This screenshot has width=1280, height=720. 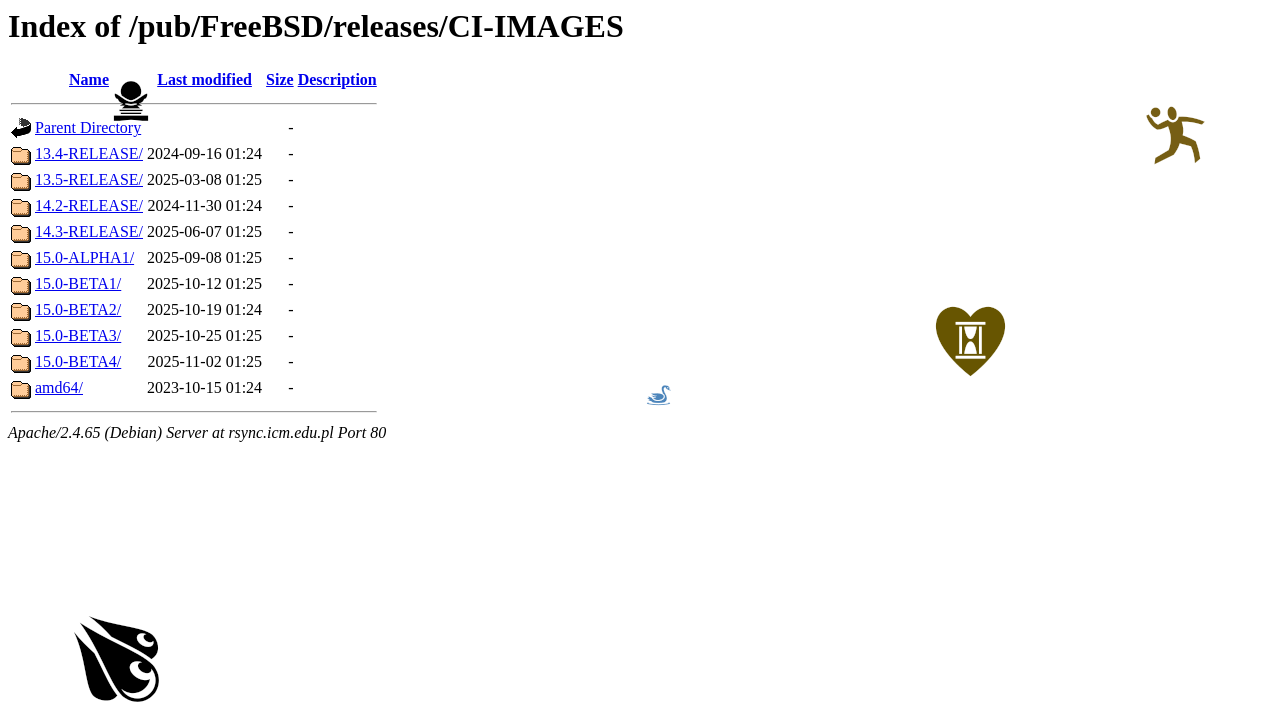 I want to click on indicates a lasting relationship or permanent bond in a game, so click(x=970, y=341).